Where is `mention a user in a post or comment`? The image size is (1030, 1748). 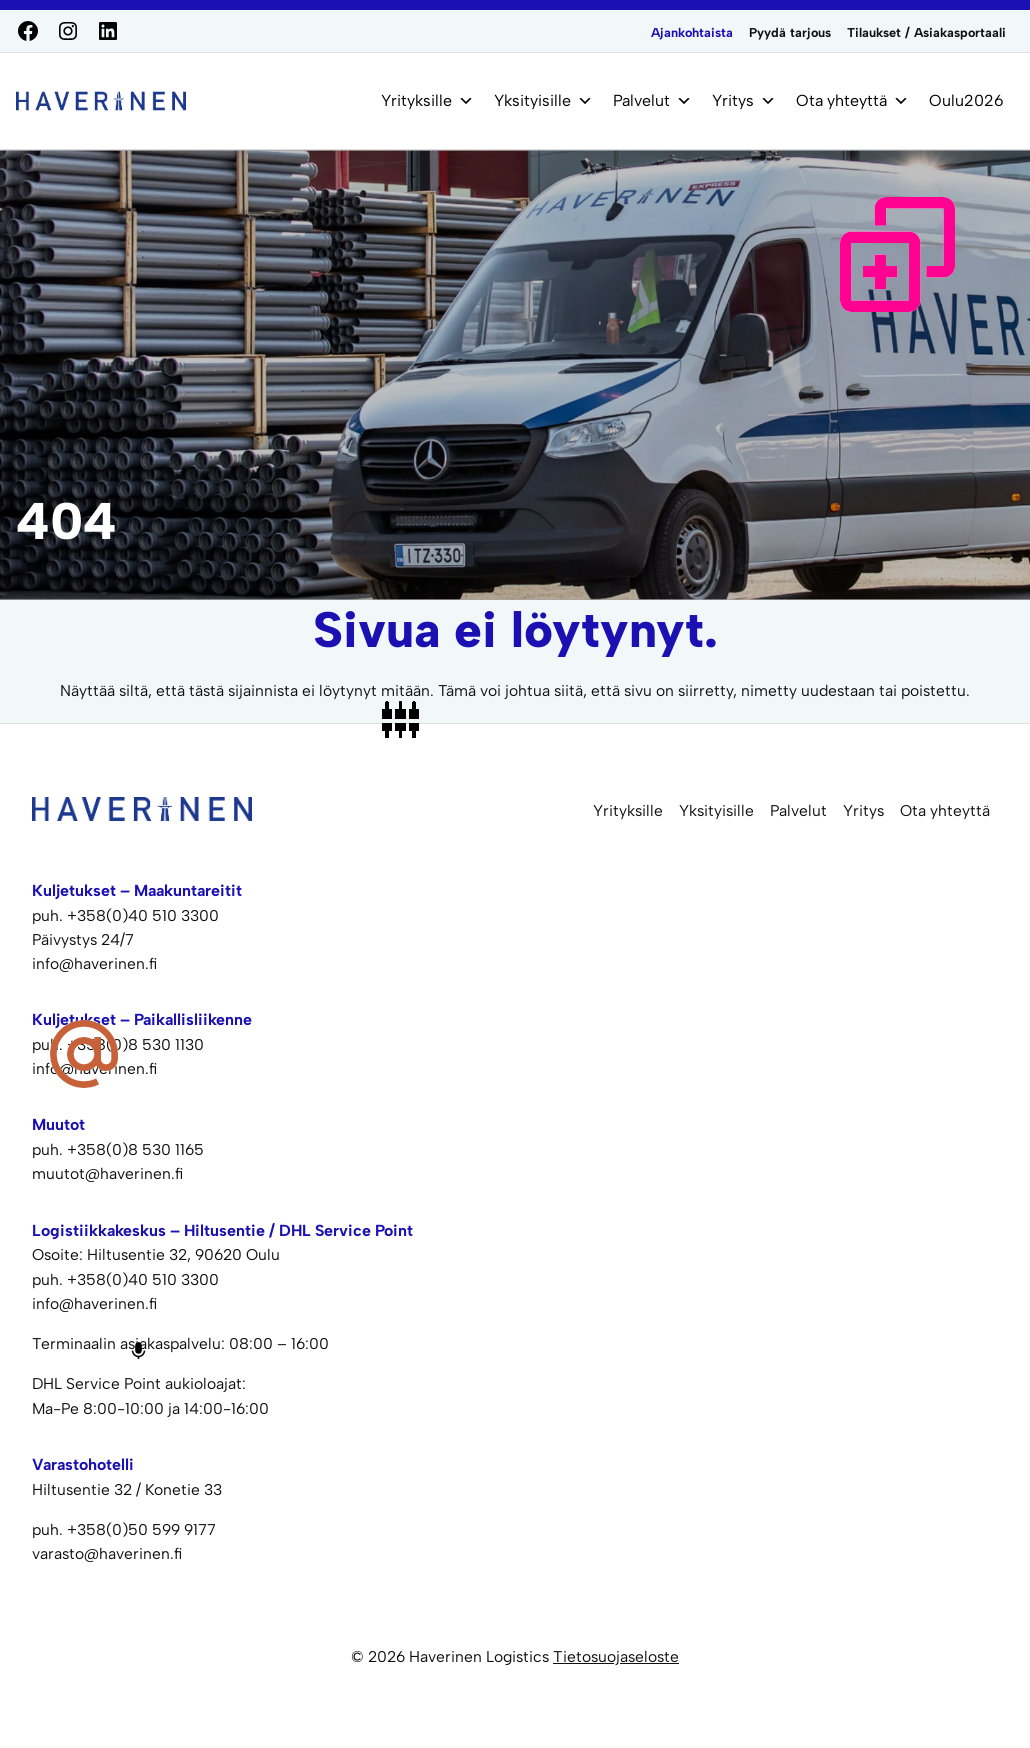
mention a user in a post or comment is located at coordinates (84, 1054).